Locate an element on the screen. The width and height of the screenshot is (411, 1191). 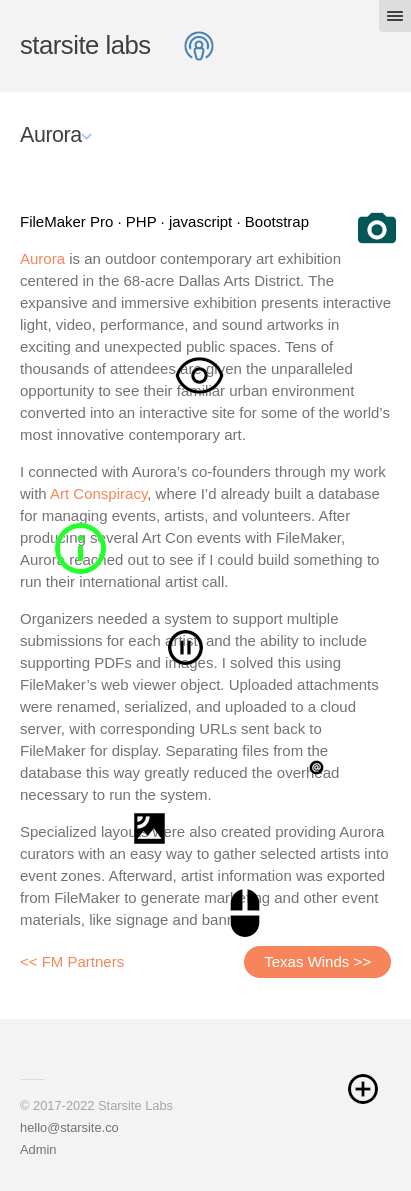
add a new item is located at coordinates (363, 1089).